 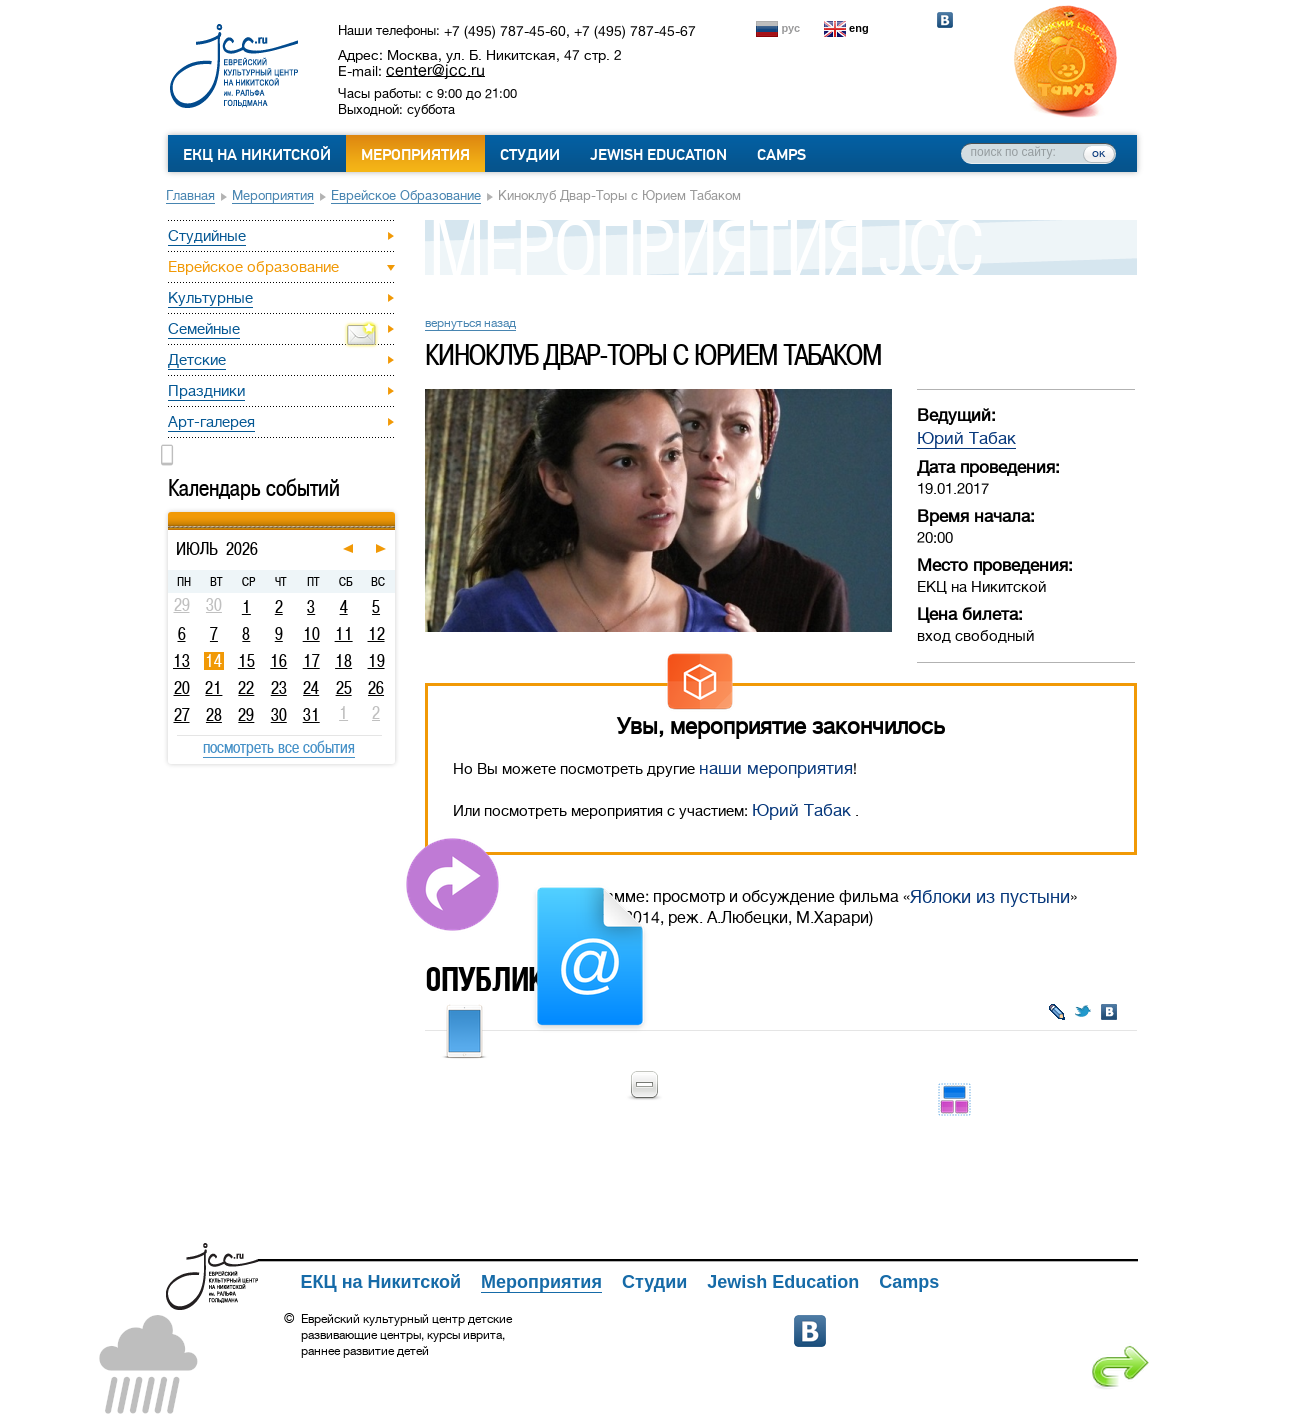 I want to click on redo the last undone action, so click(x=1120, y=1364).